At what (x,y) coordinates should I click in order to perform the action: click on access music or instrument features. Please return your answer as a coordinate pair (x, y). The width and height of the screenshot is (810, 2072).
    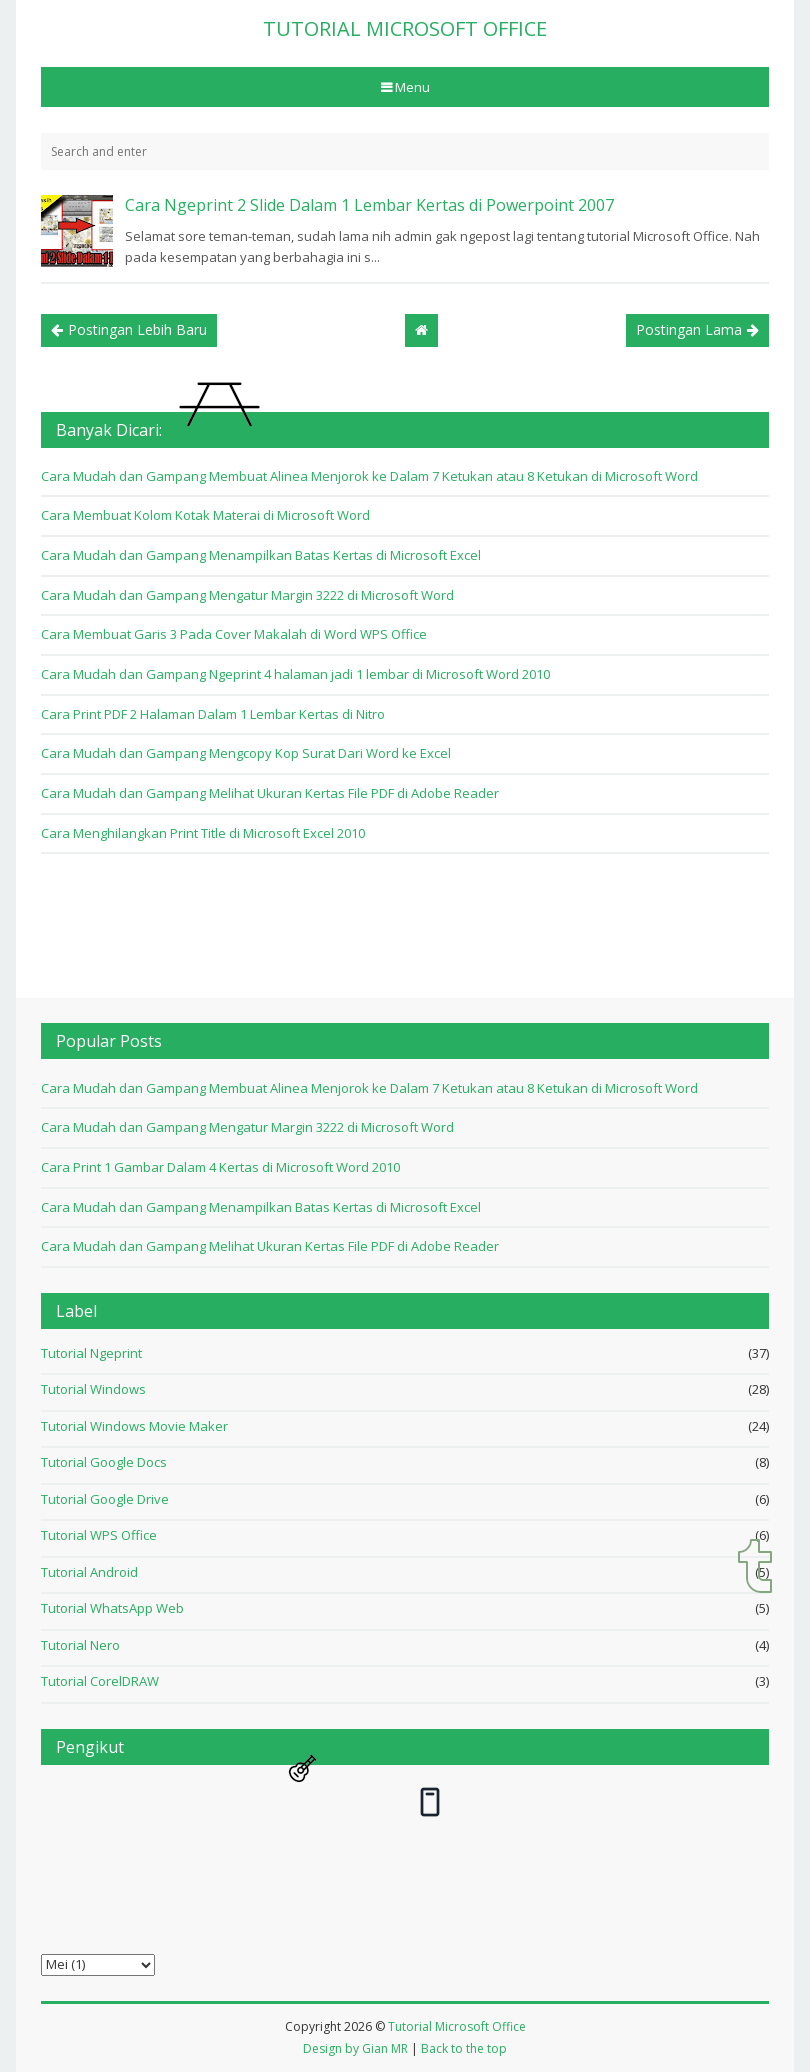
    Looking at the image, I should click on (302, 1768).